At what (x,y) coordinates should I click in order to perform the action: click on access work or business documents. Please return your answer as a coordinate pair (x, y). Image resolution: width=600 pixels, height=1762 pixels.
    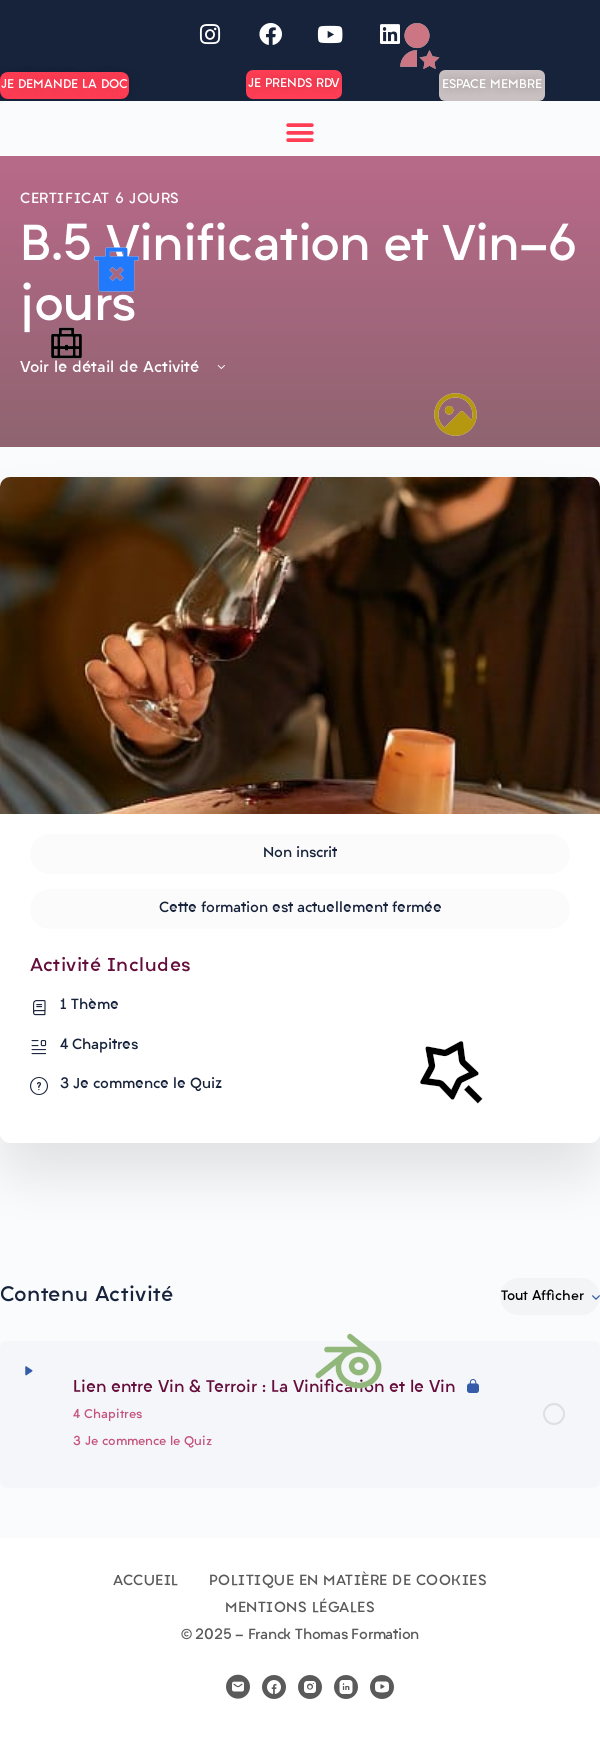
    Looking at the image, I should click on (66, 344).